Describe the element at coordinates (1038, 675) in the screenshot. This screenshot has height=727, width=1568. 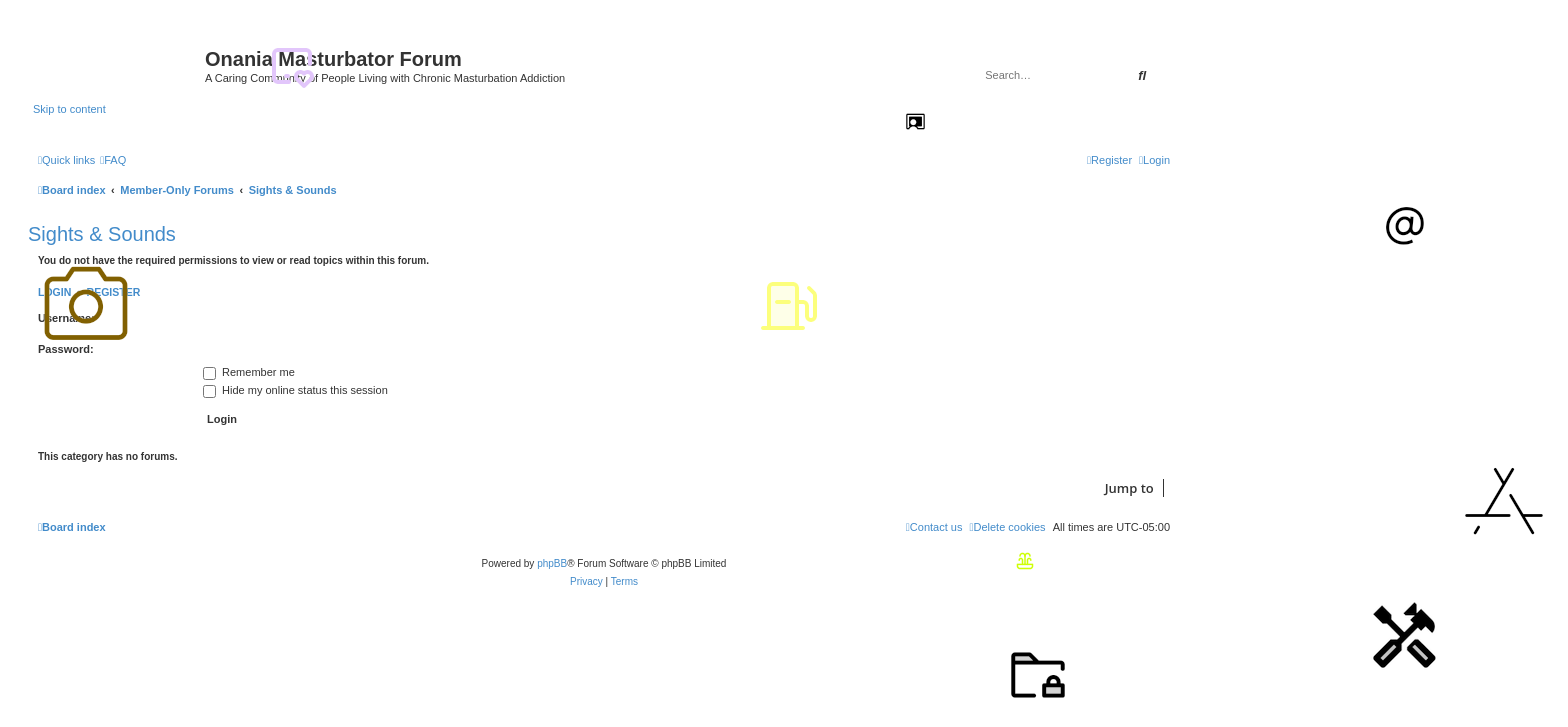
I see `access a password-protected folder` at that location.